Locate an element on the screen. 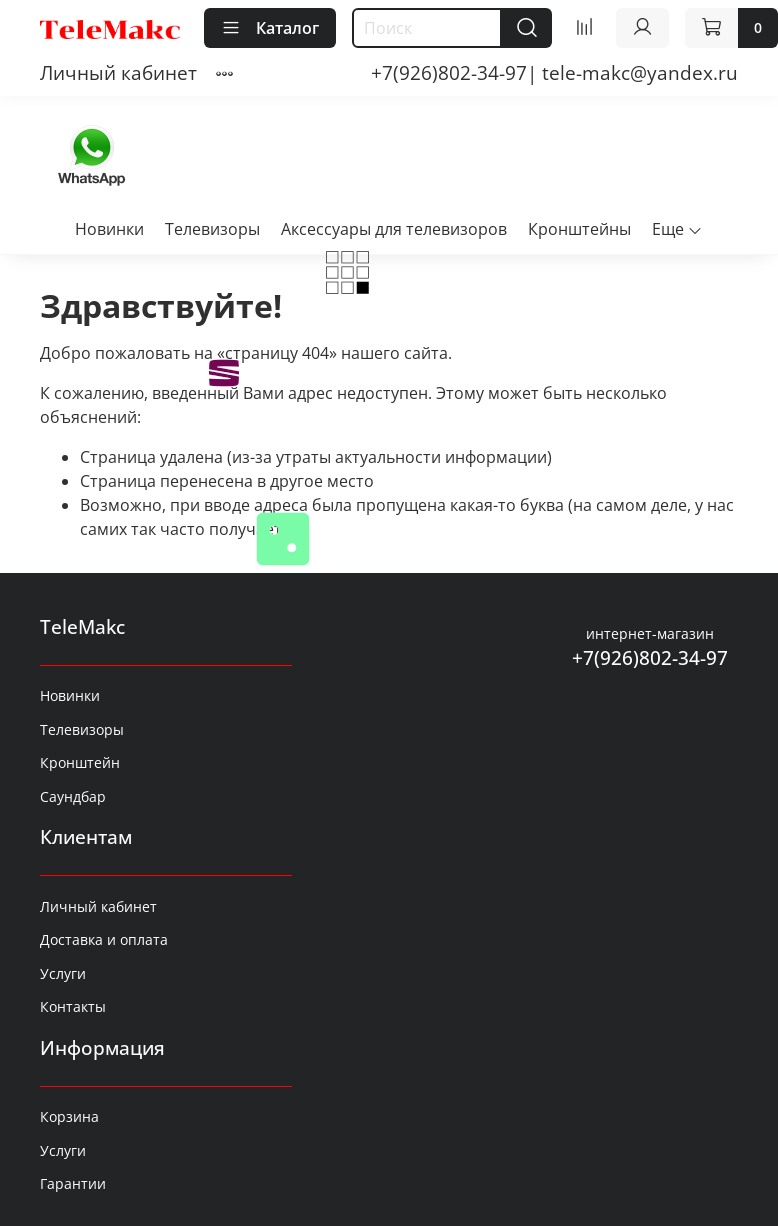 This screenshot has width=778, height=1226. büromöbelexperte brand logo is located at coordinates (347, 272).